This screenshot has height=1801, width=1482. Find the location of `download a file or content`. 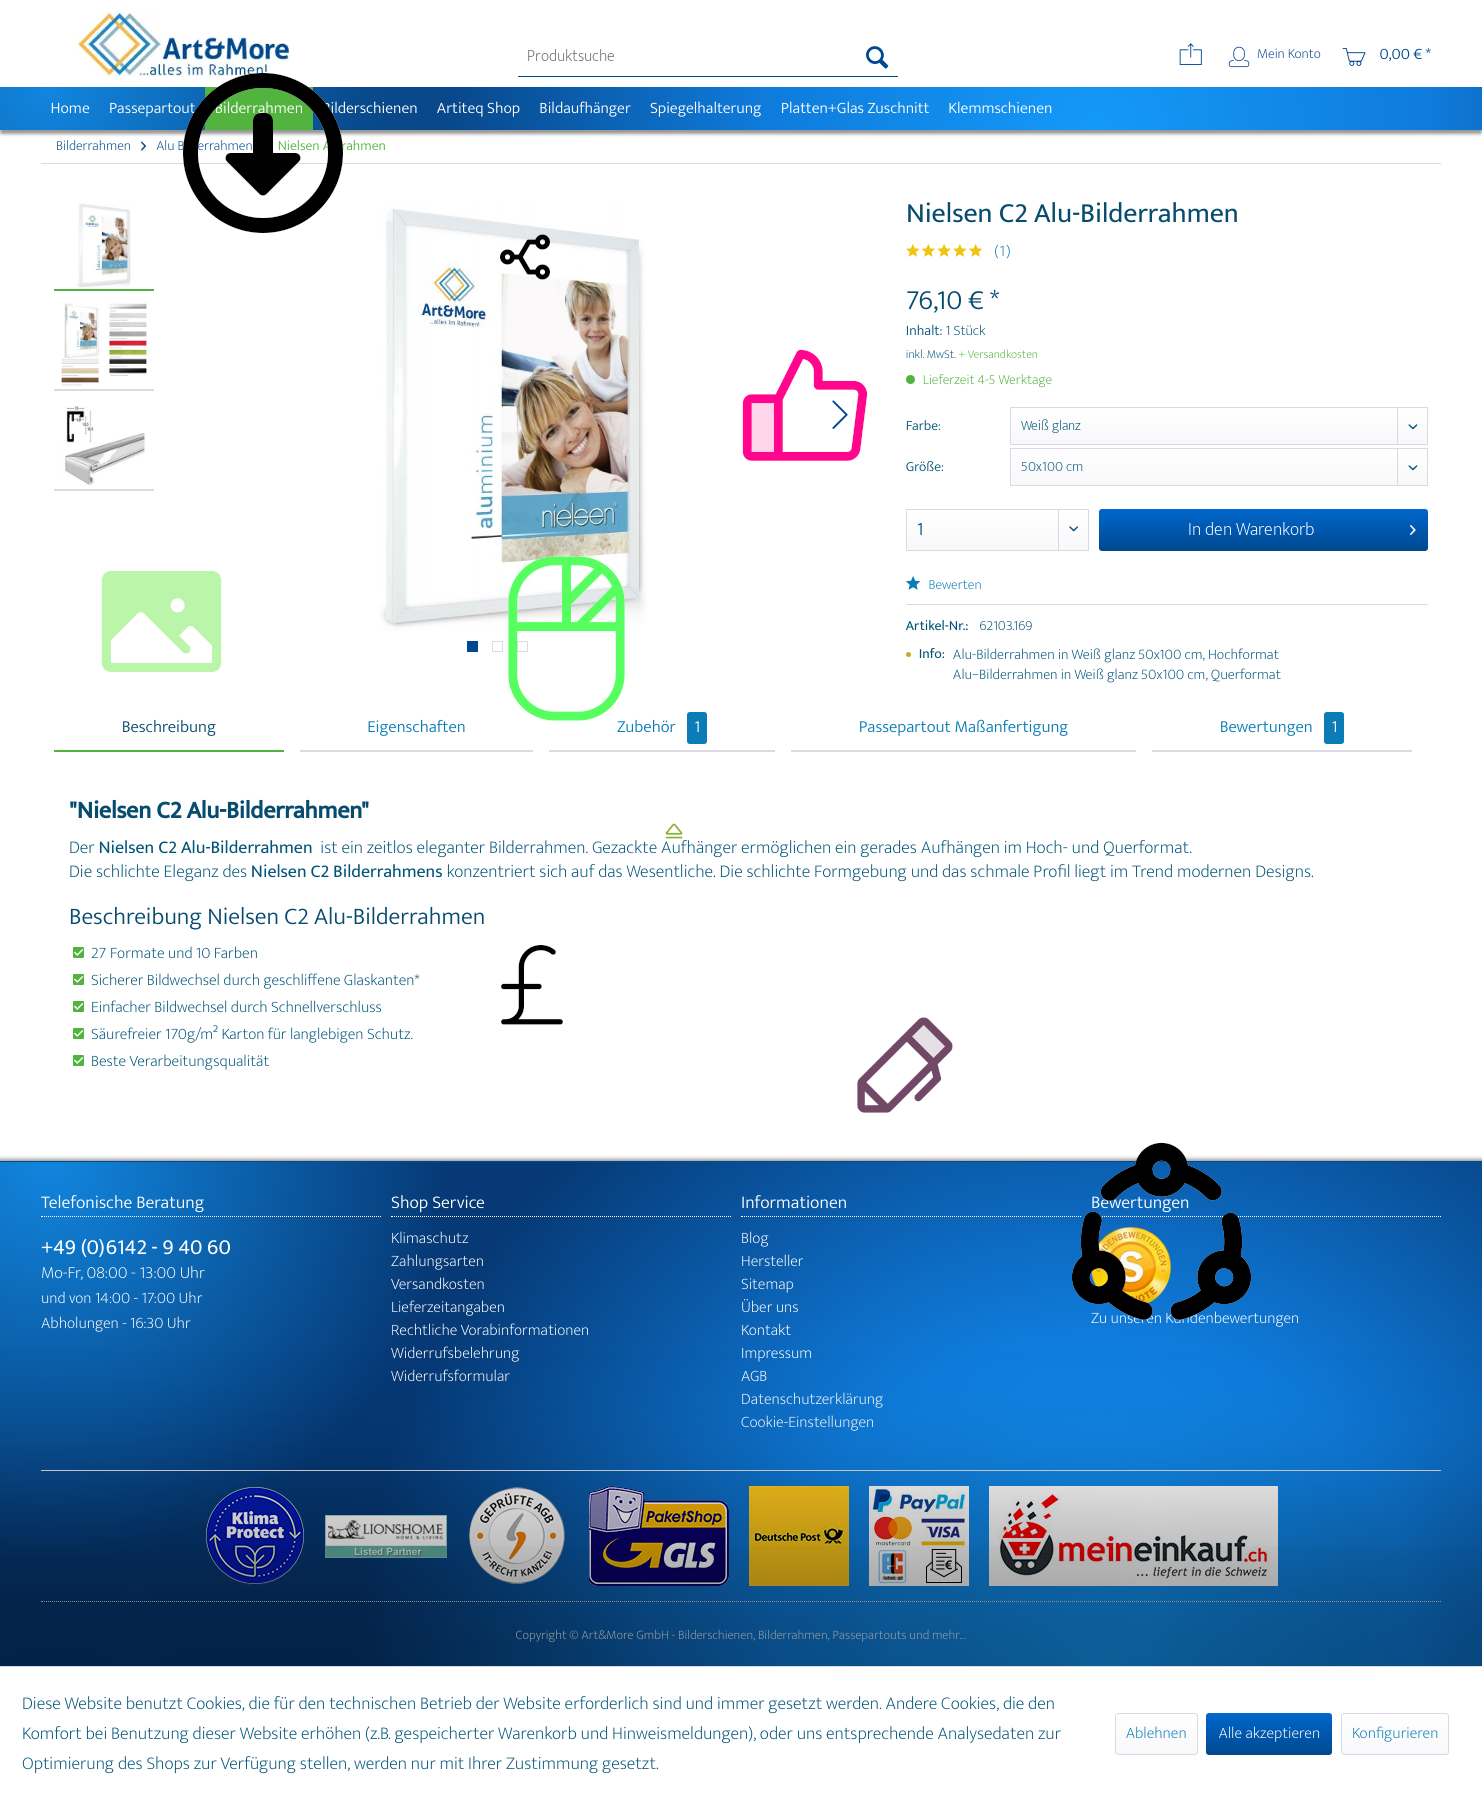

download a file or content is located at coordinates (263, 153).